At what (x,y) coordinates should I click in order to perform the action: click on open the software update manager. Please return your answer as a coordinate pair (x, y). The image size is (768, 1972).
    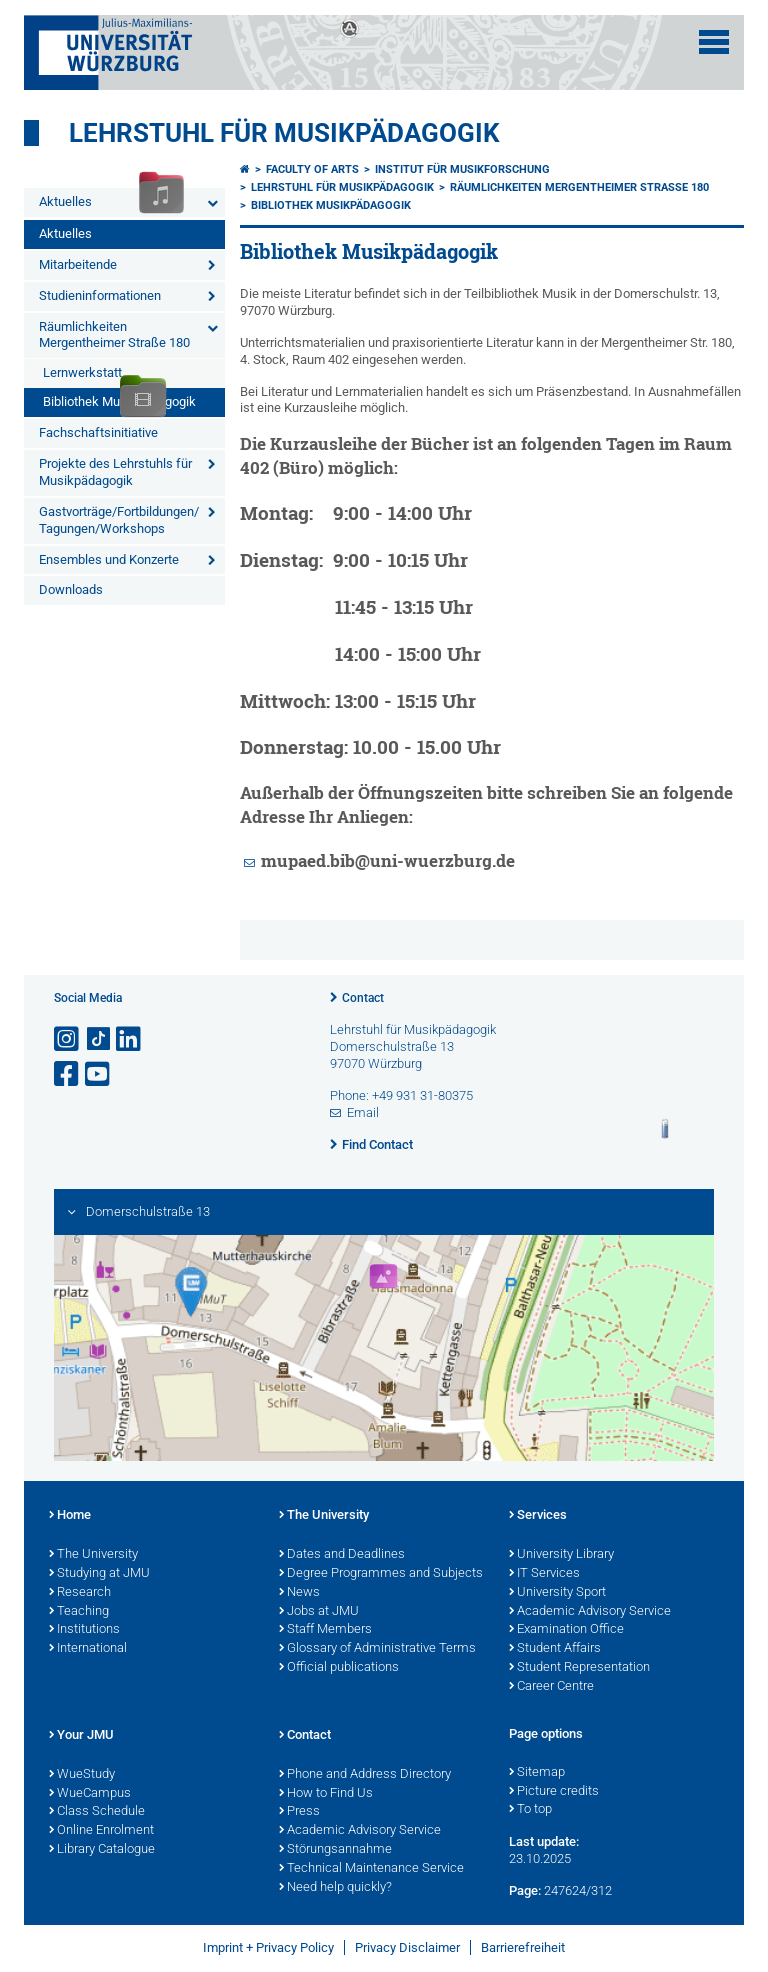
    Looking at the image, I should click on (349, 28).